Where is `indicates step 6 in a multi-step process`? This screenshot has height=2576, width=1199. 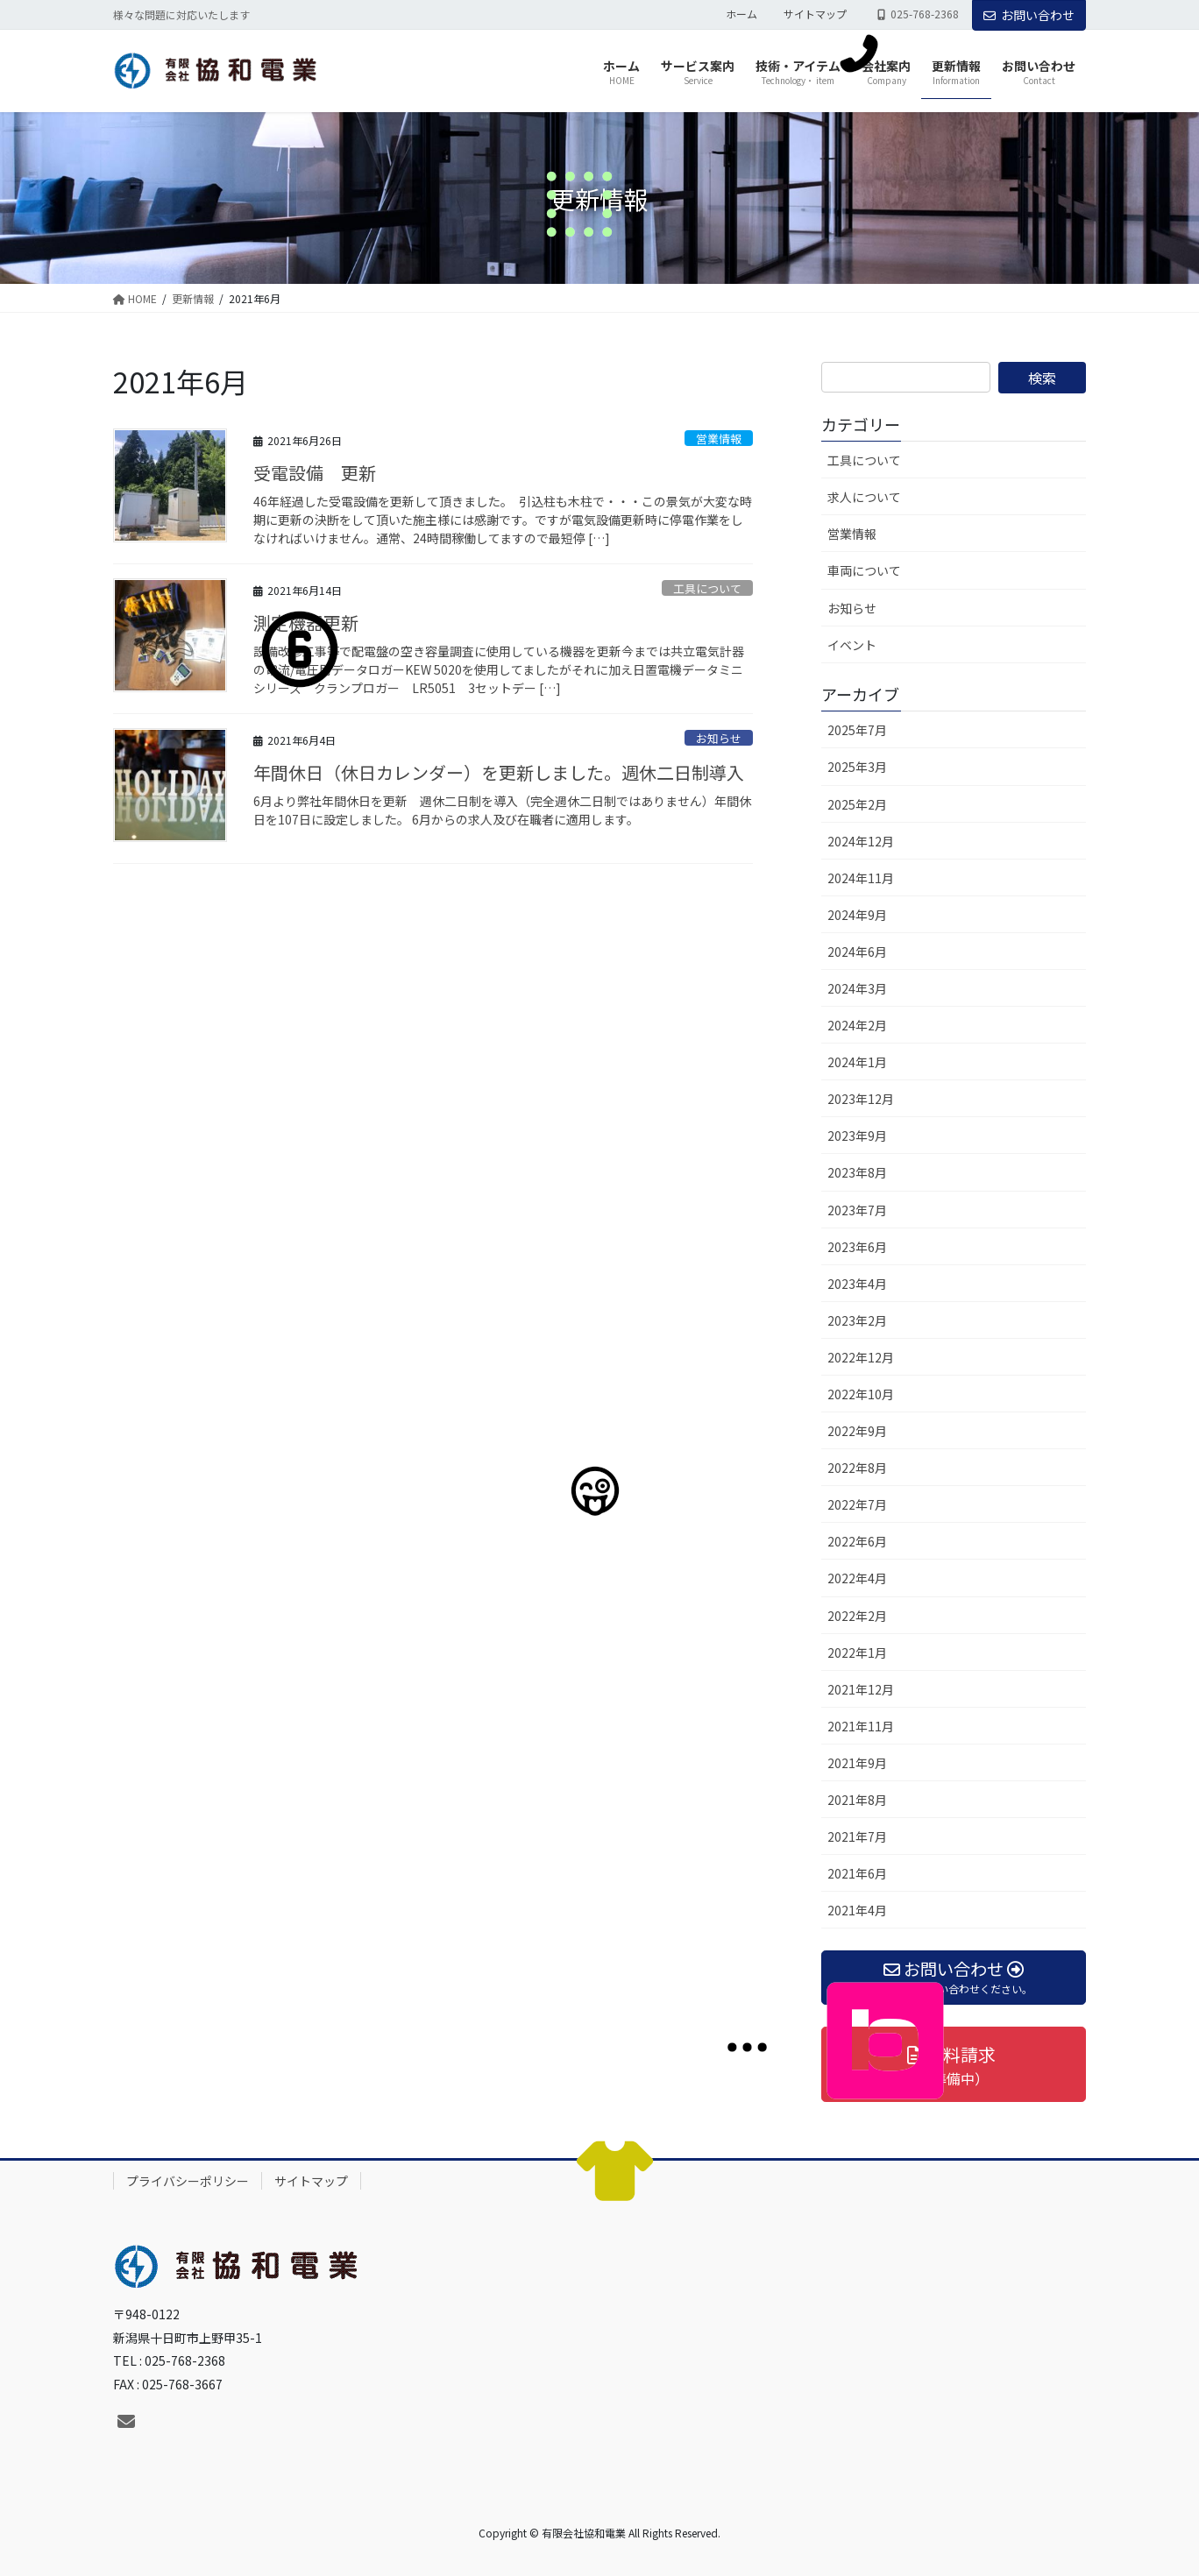 indicates step 6 in a multi-step process is located at coordinates (300, 649).